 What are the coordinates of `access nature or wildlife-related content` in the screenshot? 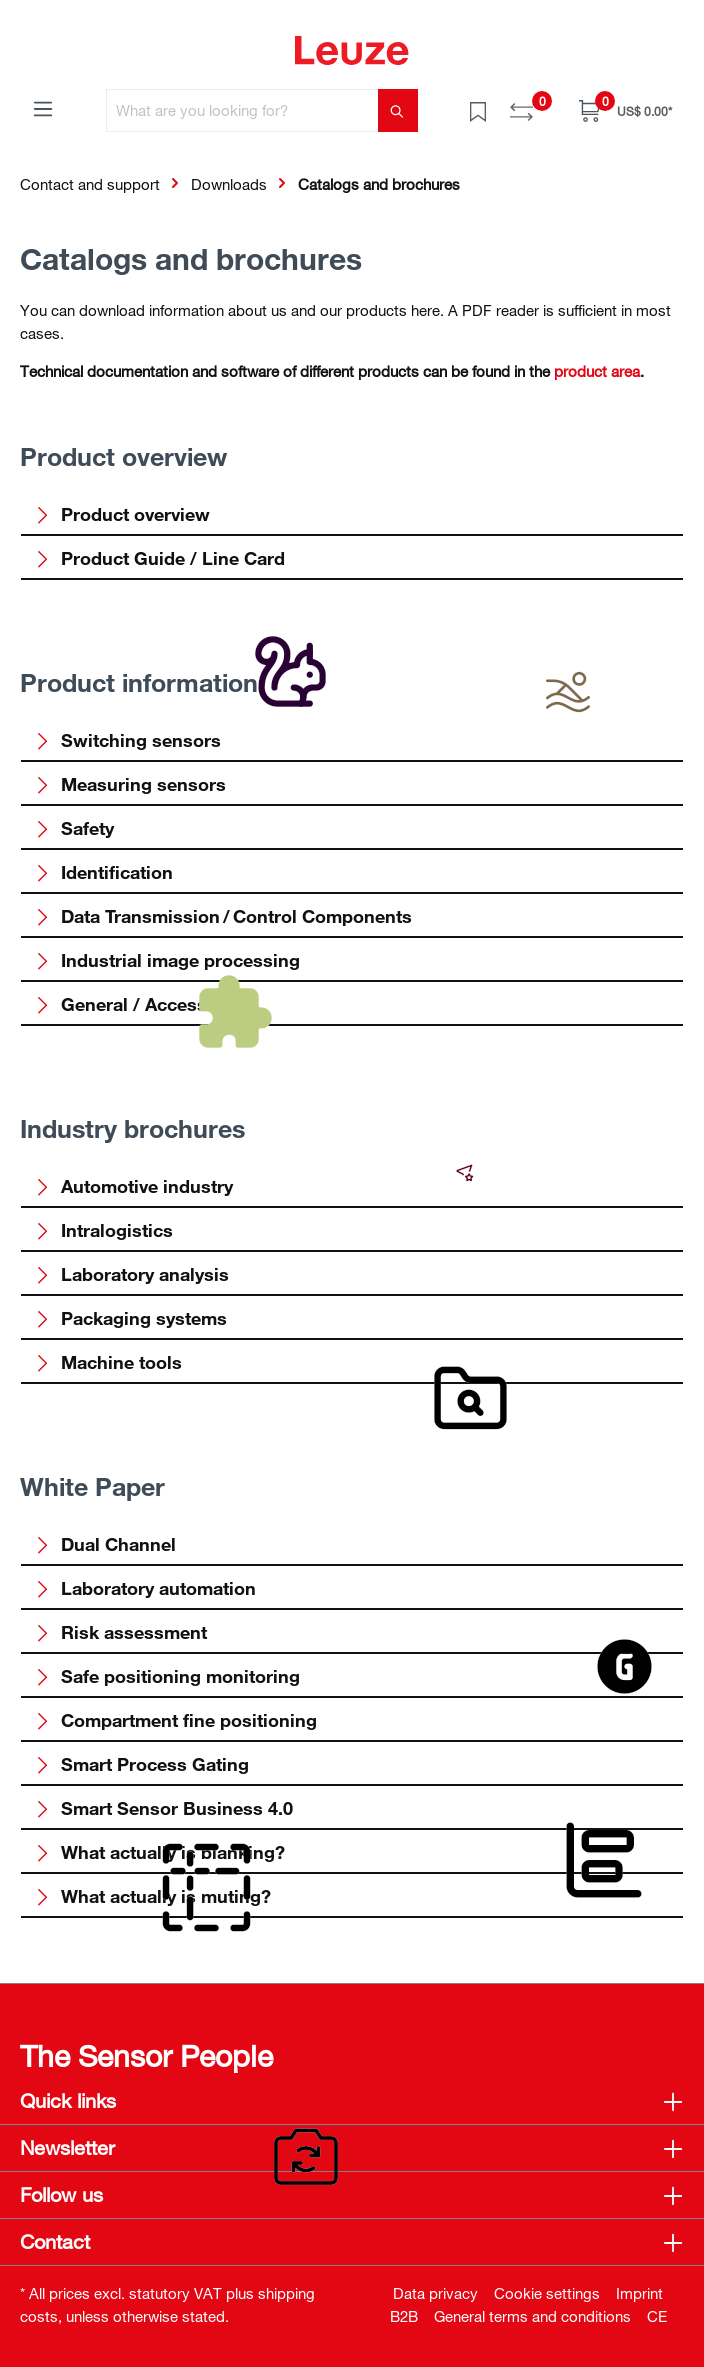 It's located at (290, 671).